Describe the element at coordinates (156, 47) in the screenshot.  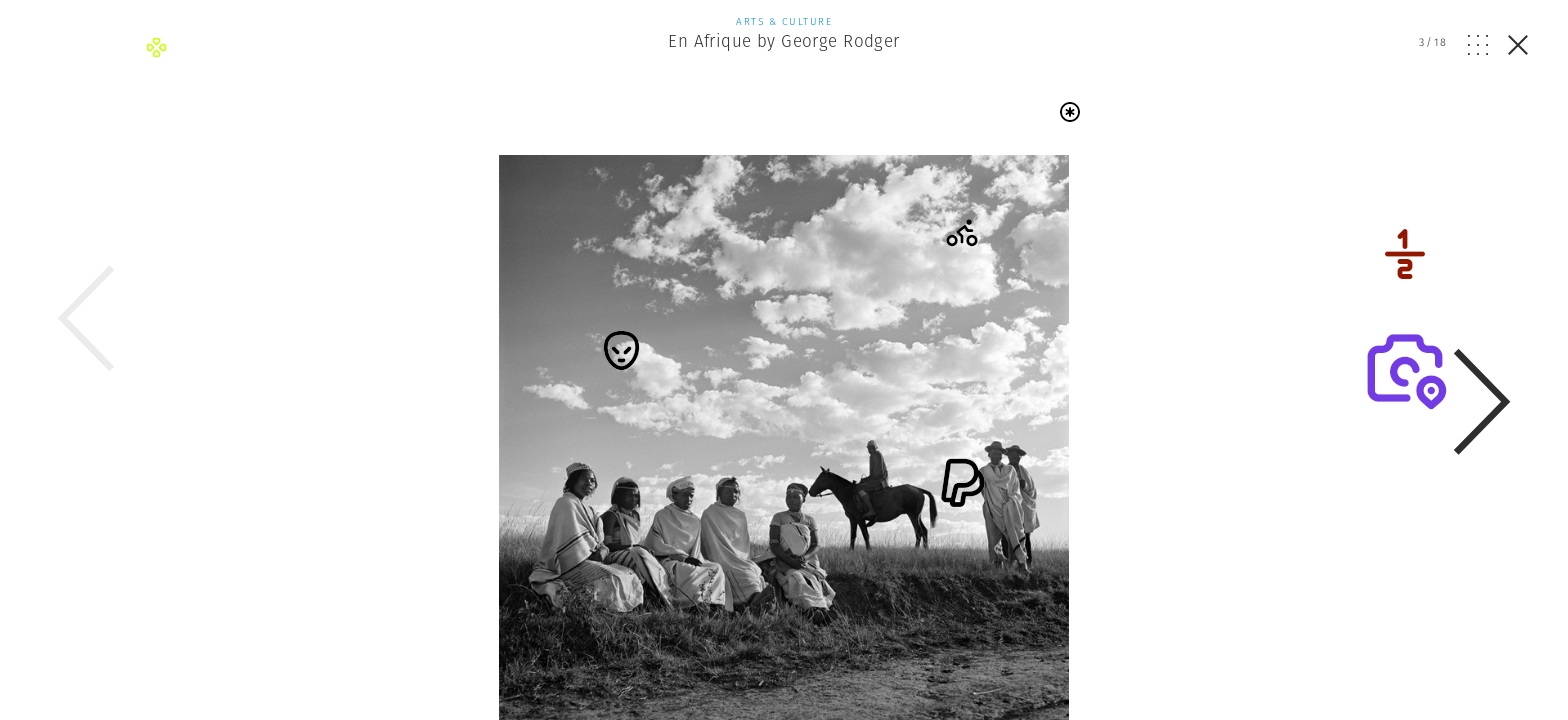
I see `access gaming features or settings` at that location.